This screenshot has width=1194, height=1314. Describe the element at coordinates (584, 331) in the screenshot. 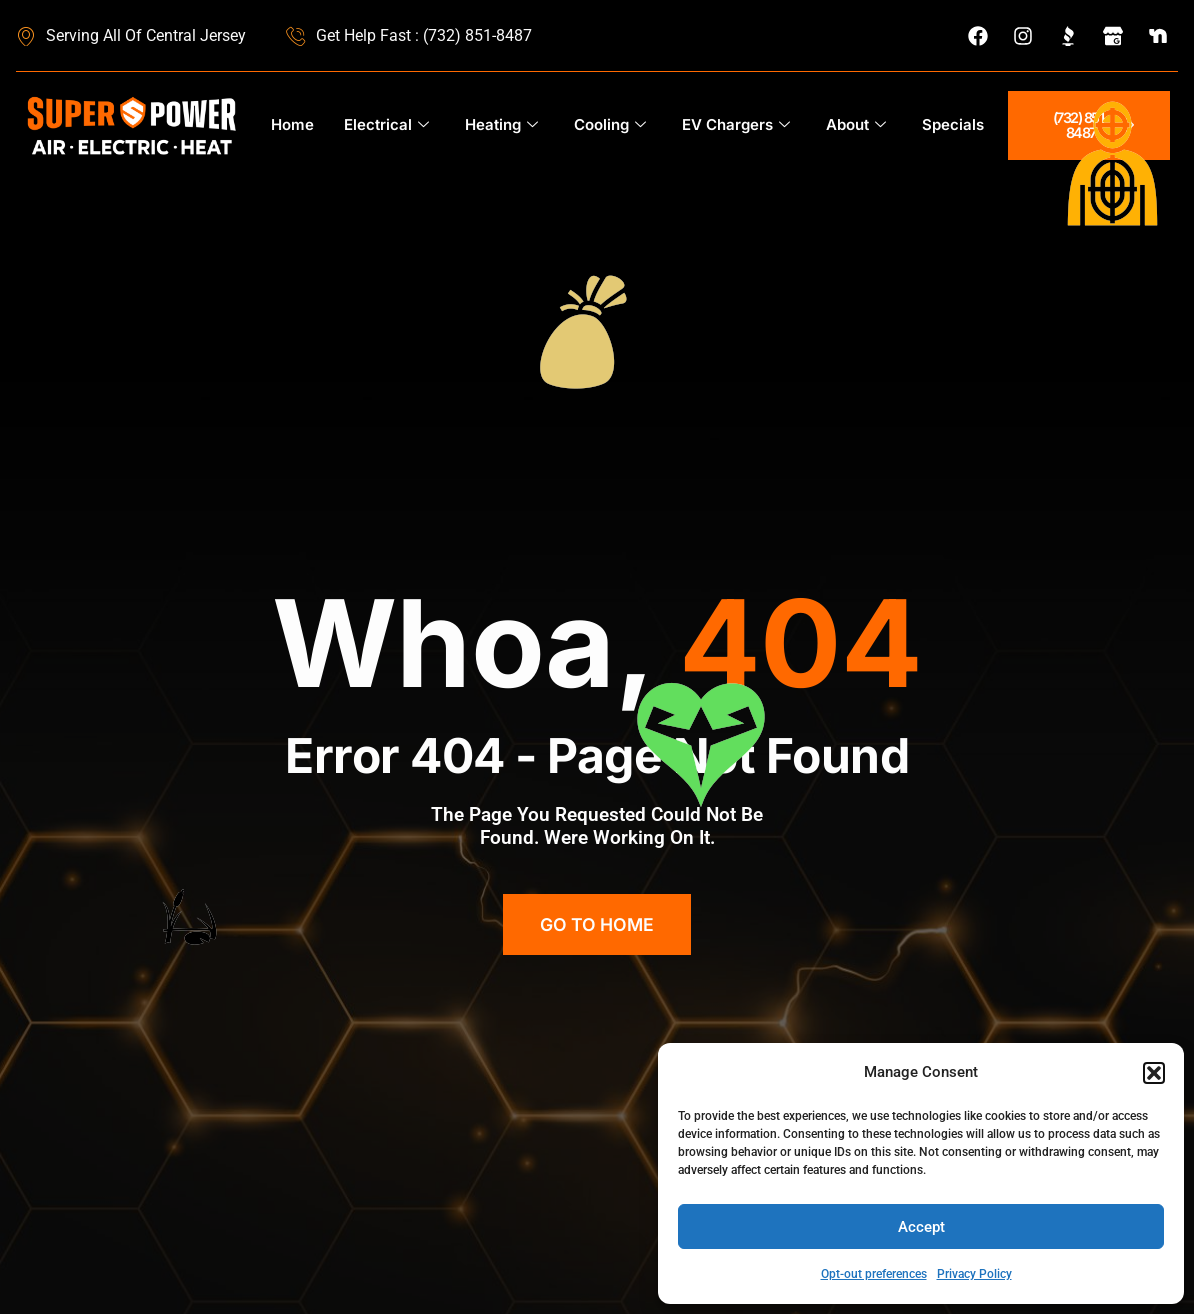

I see `swap or exchange items in inventory` at that location.